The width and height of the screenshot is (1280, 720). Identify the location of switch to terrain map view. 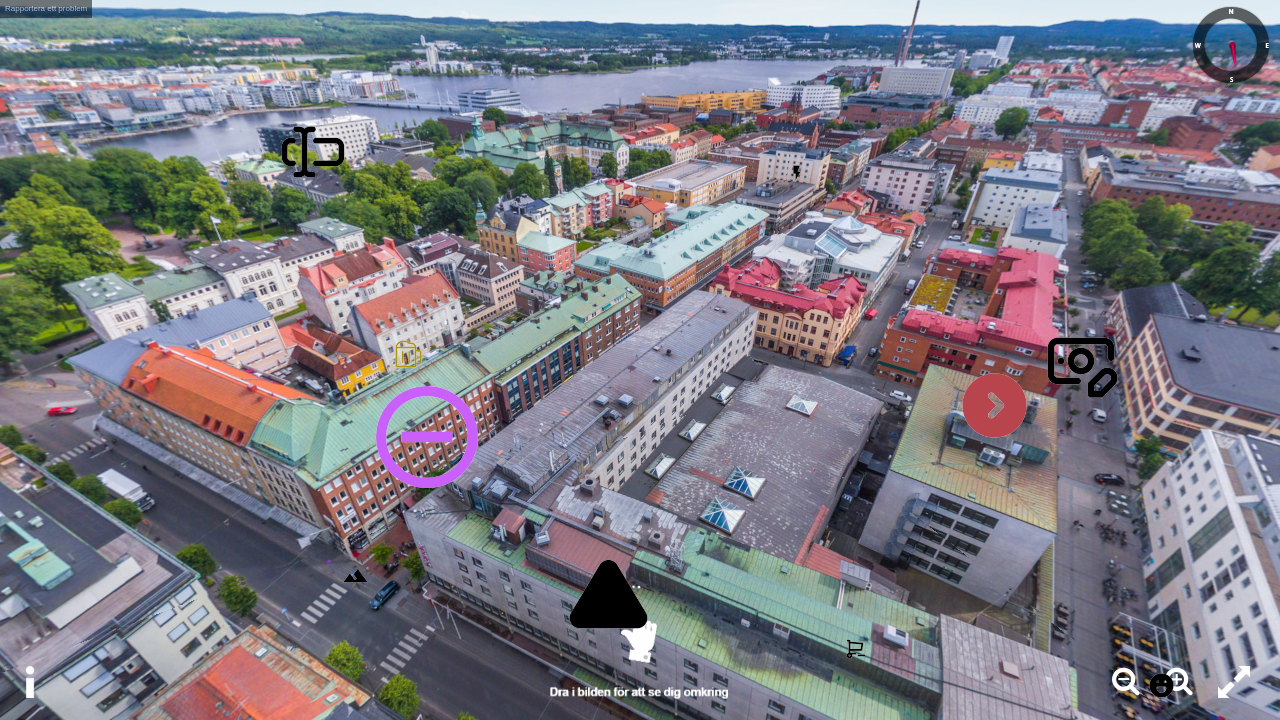
(355, 575).